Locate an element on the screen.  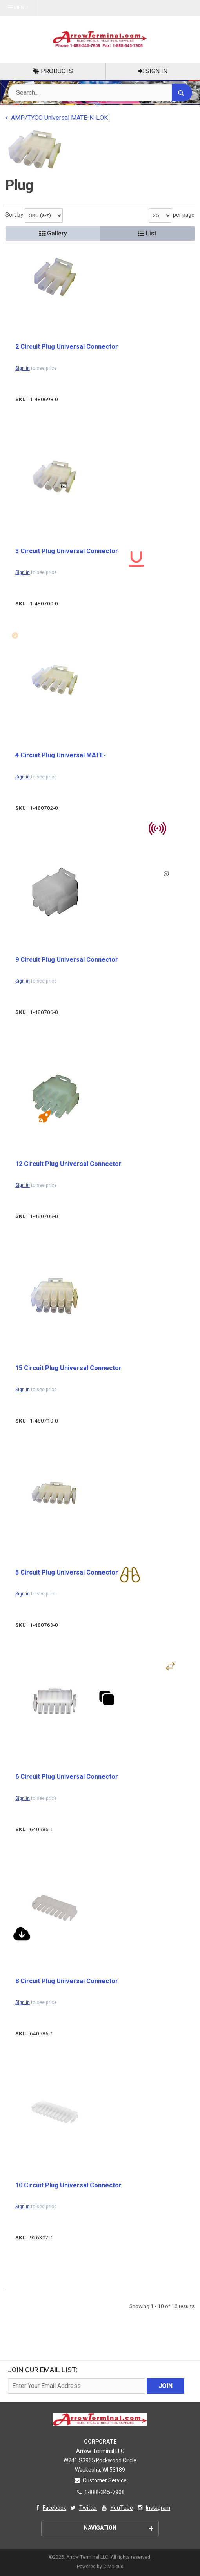
view performance or speed metrics is located at coordinates (15, 635).